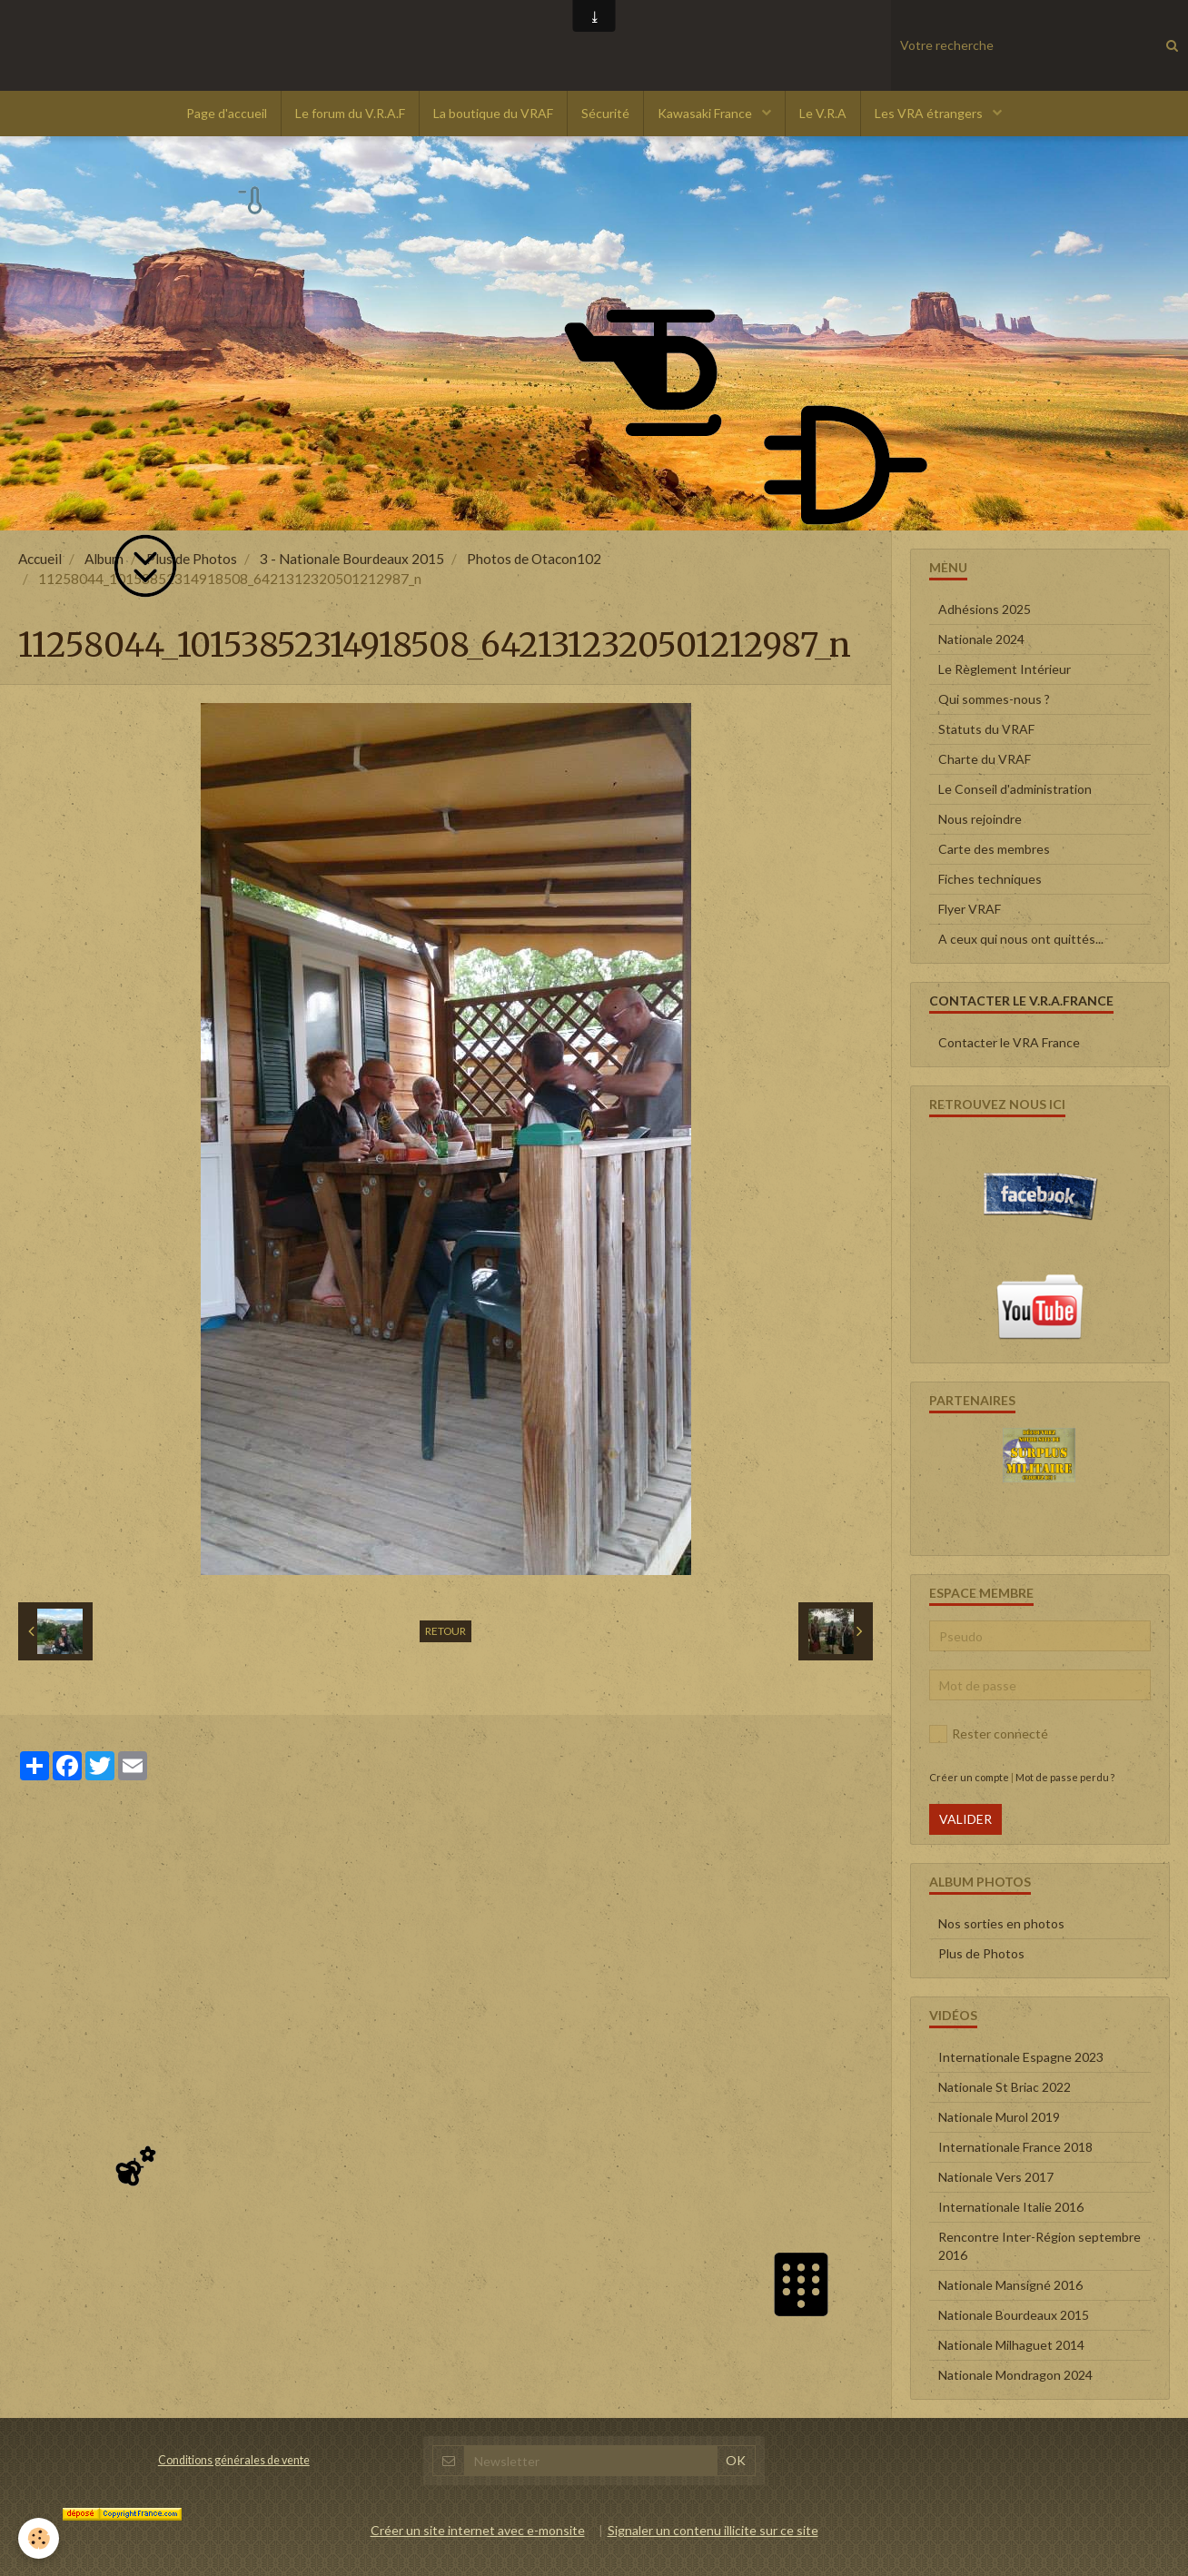 The image size is (1188, 2576). What do you see at coordinates (846, 465) in the screenshot?
I see `represents a logical AND gate in circuit diagrams` at bounding box center [846, 465].